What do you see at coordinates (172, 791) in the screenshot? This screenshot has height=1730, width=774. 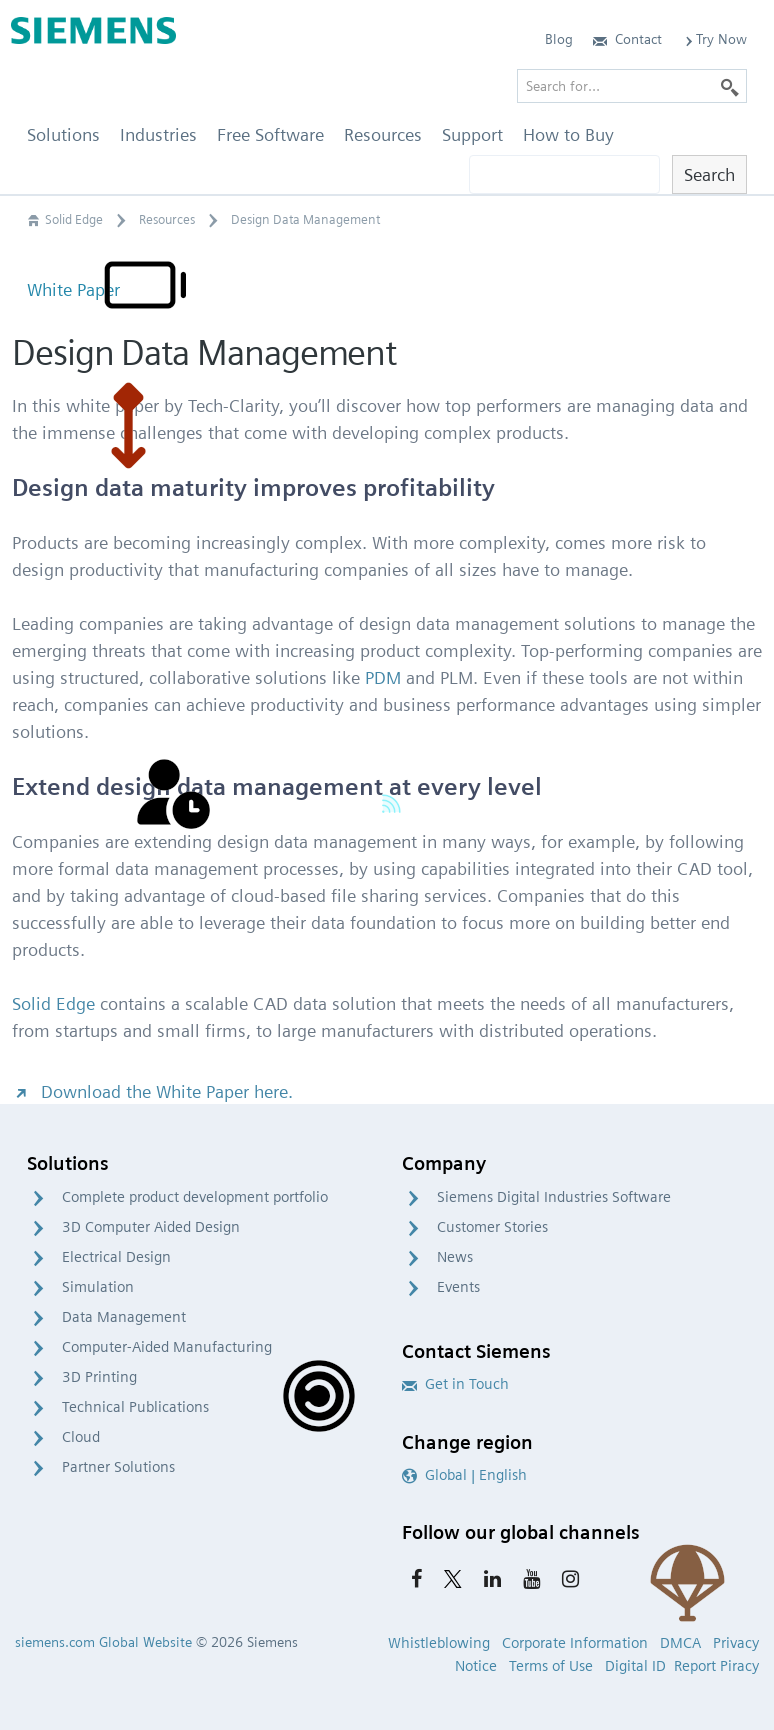 I see `view user's activity history or time log` at bounding box center [172, 791].